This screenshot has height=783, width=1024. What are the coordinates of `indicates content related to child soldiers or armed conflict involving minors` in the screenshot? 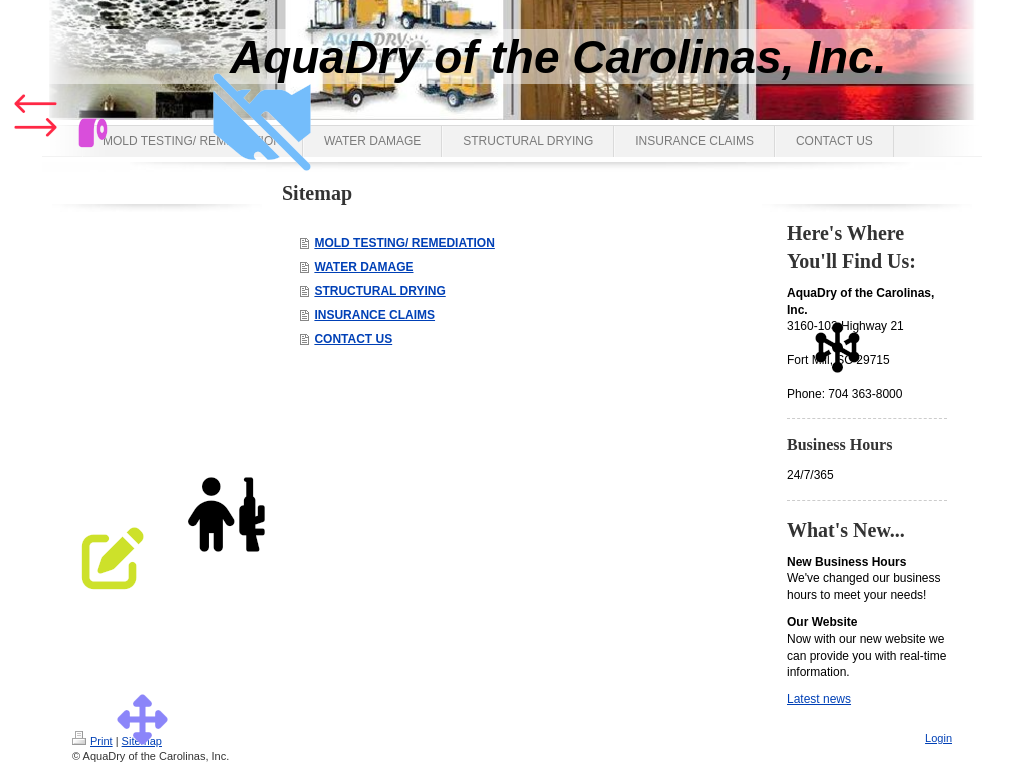 It's located at (227, 514).